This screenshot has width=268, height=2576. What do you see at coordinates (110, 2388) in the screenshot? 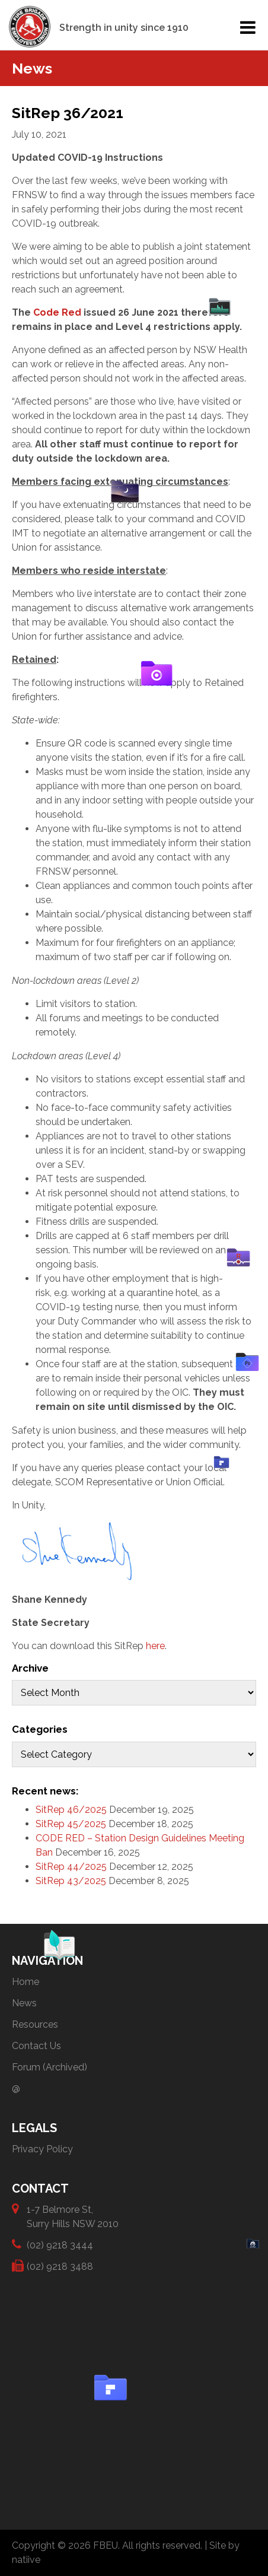
I see `open wondershare pdfreader documents folder` at bounding box center [110, 2388].